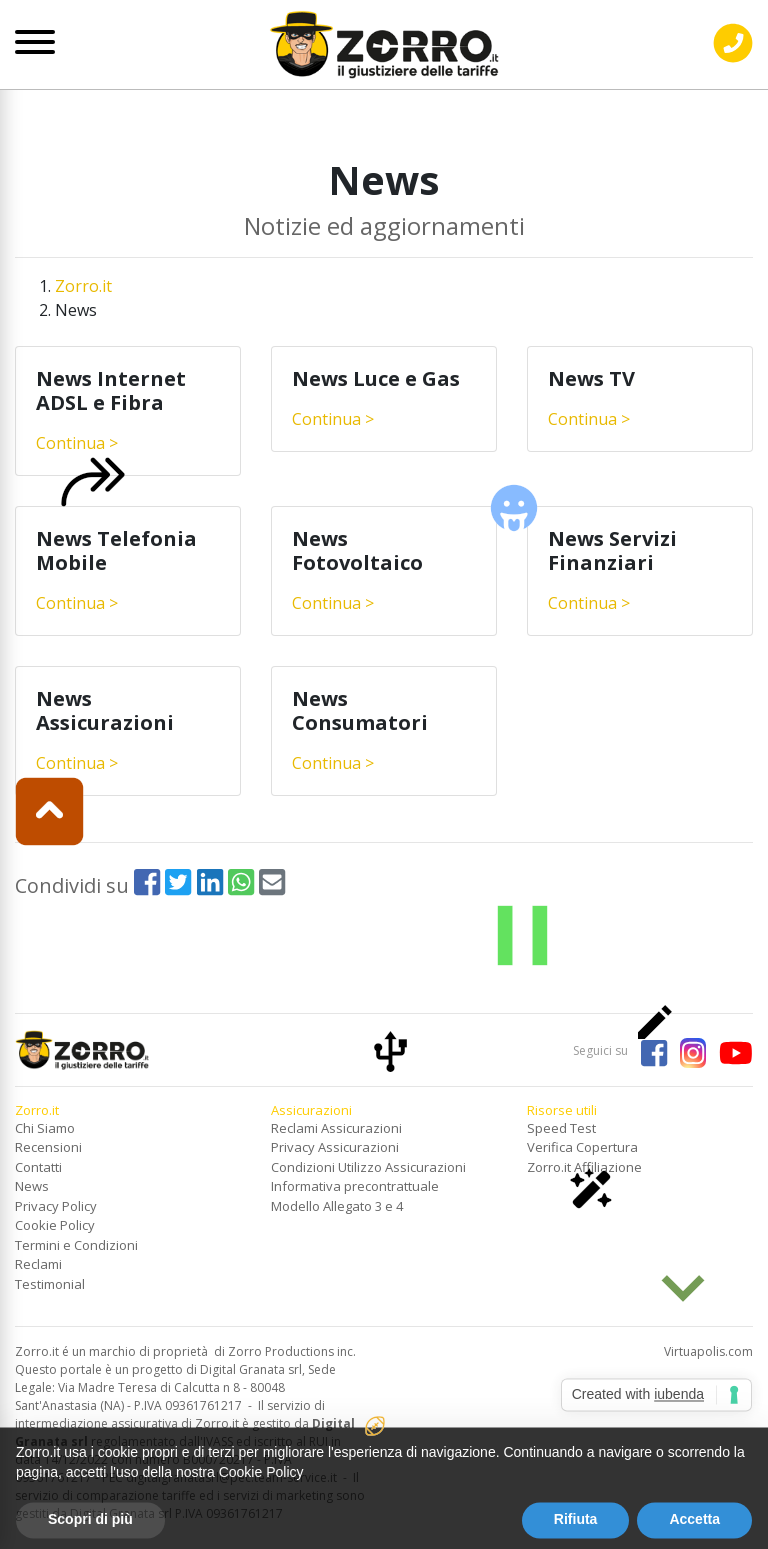 Image resolution: width=768 pixels, height=1549 pixels. What do you see at coordinates (93, 482) in the screenshot?
I see `forward message or content to multiple recipients` at bounding box center [93, 482].